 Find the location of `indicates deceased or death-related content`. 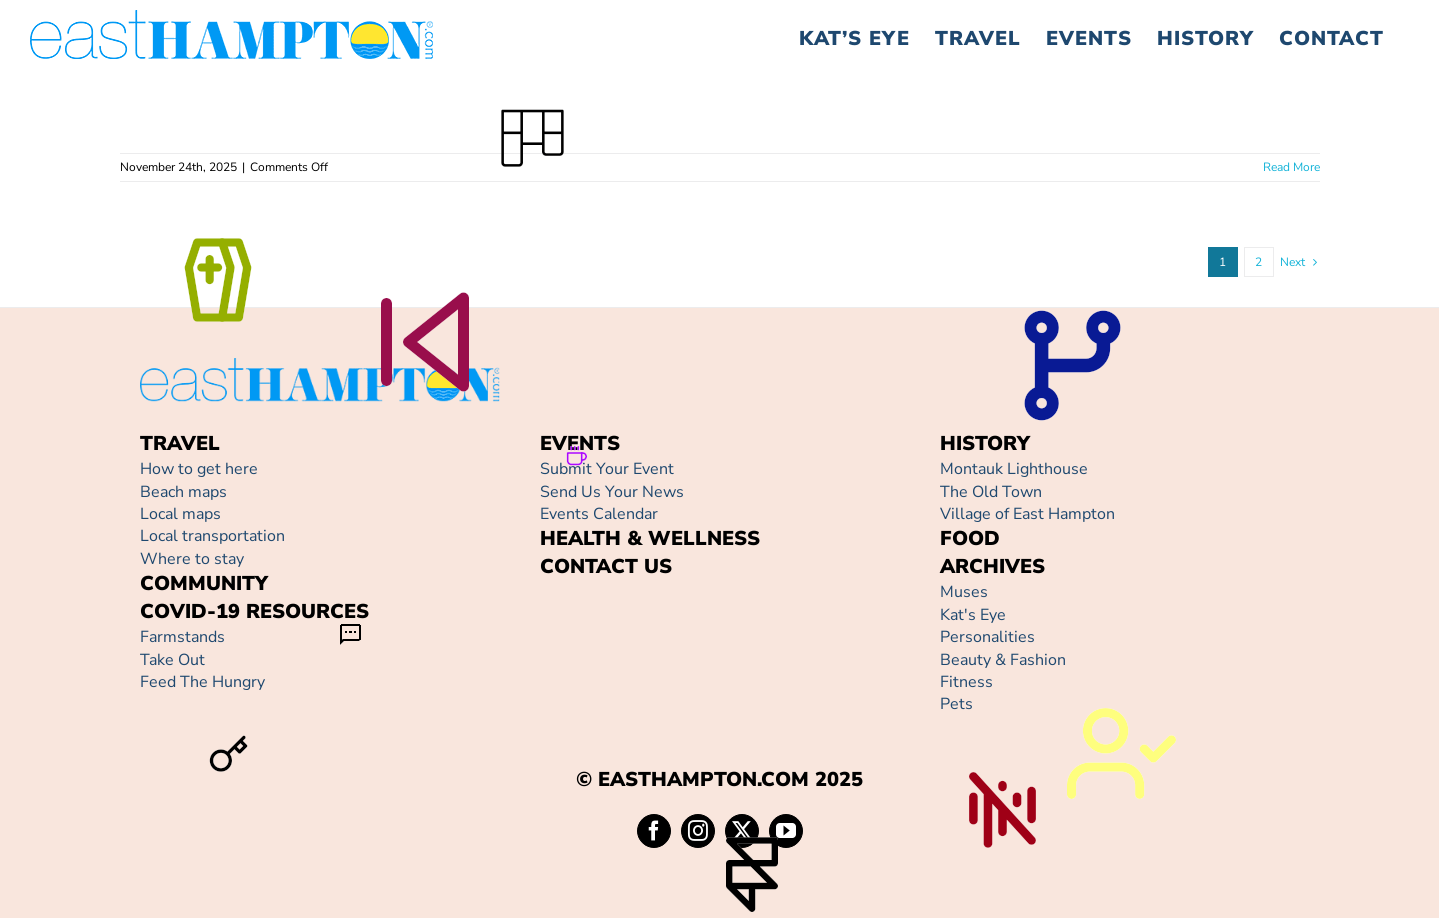

indicates deceased or death-related content is located at coordinates (218, 280).